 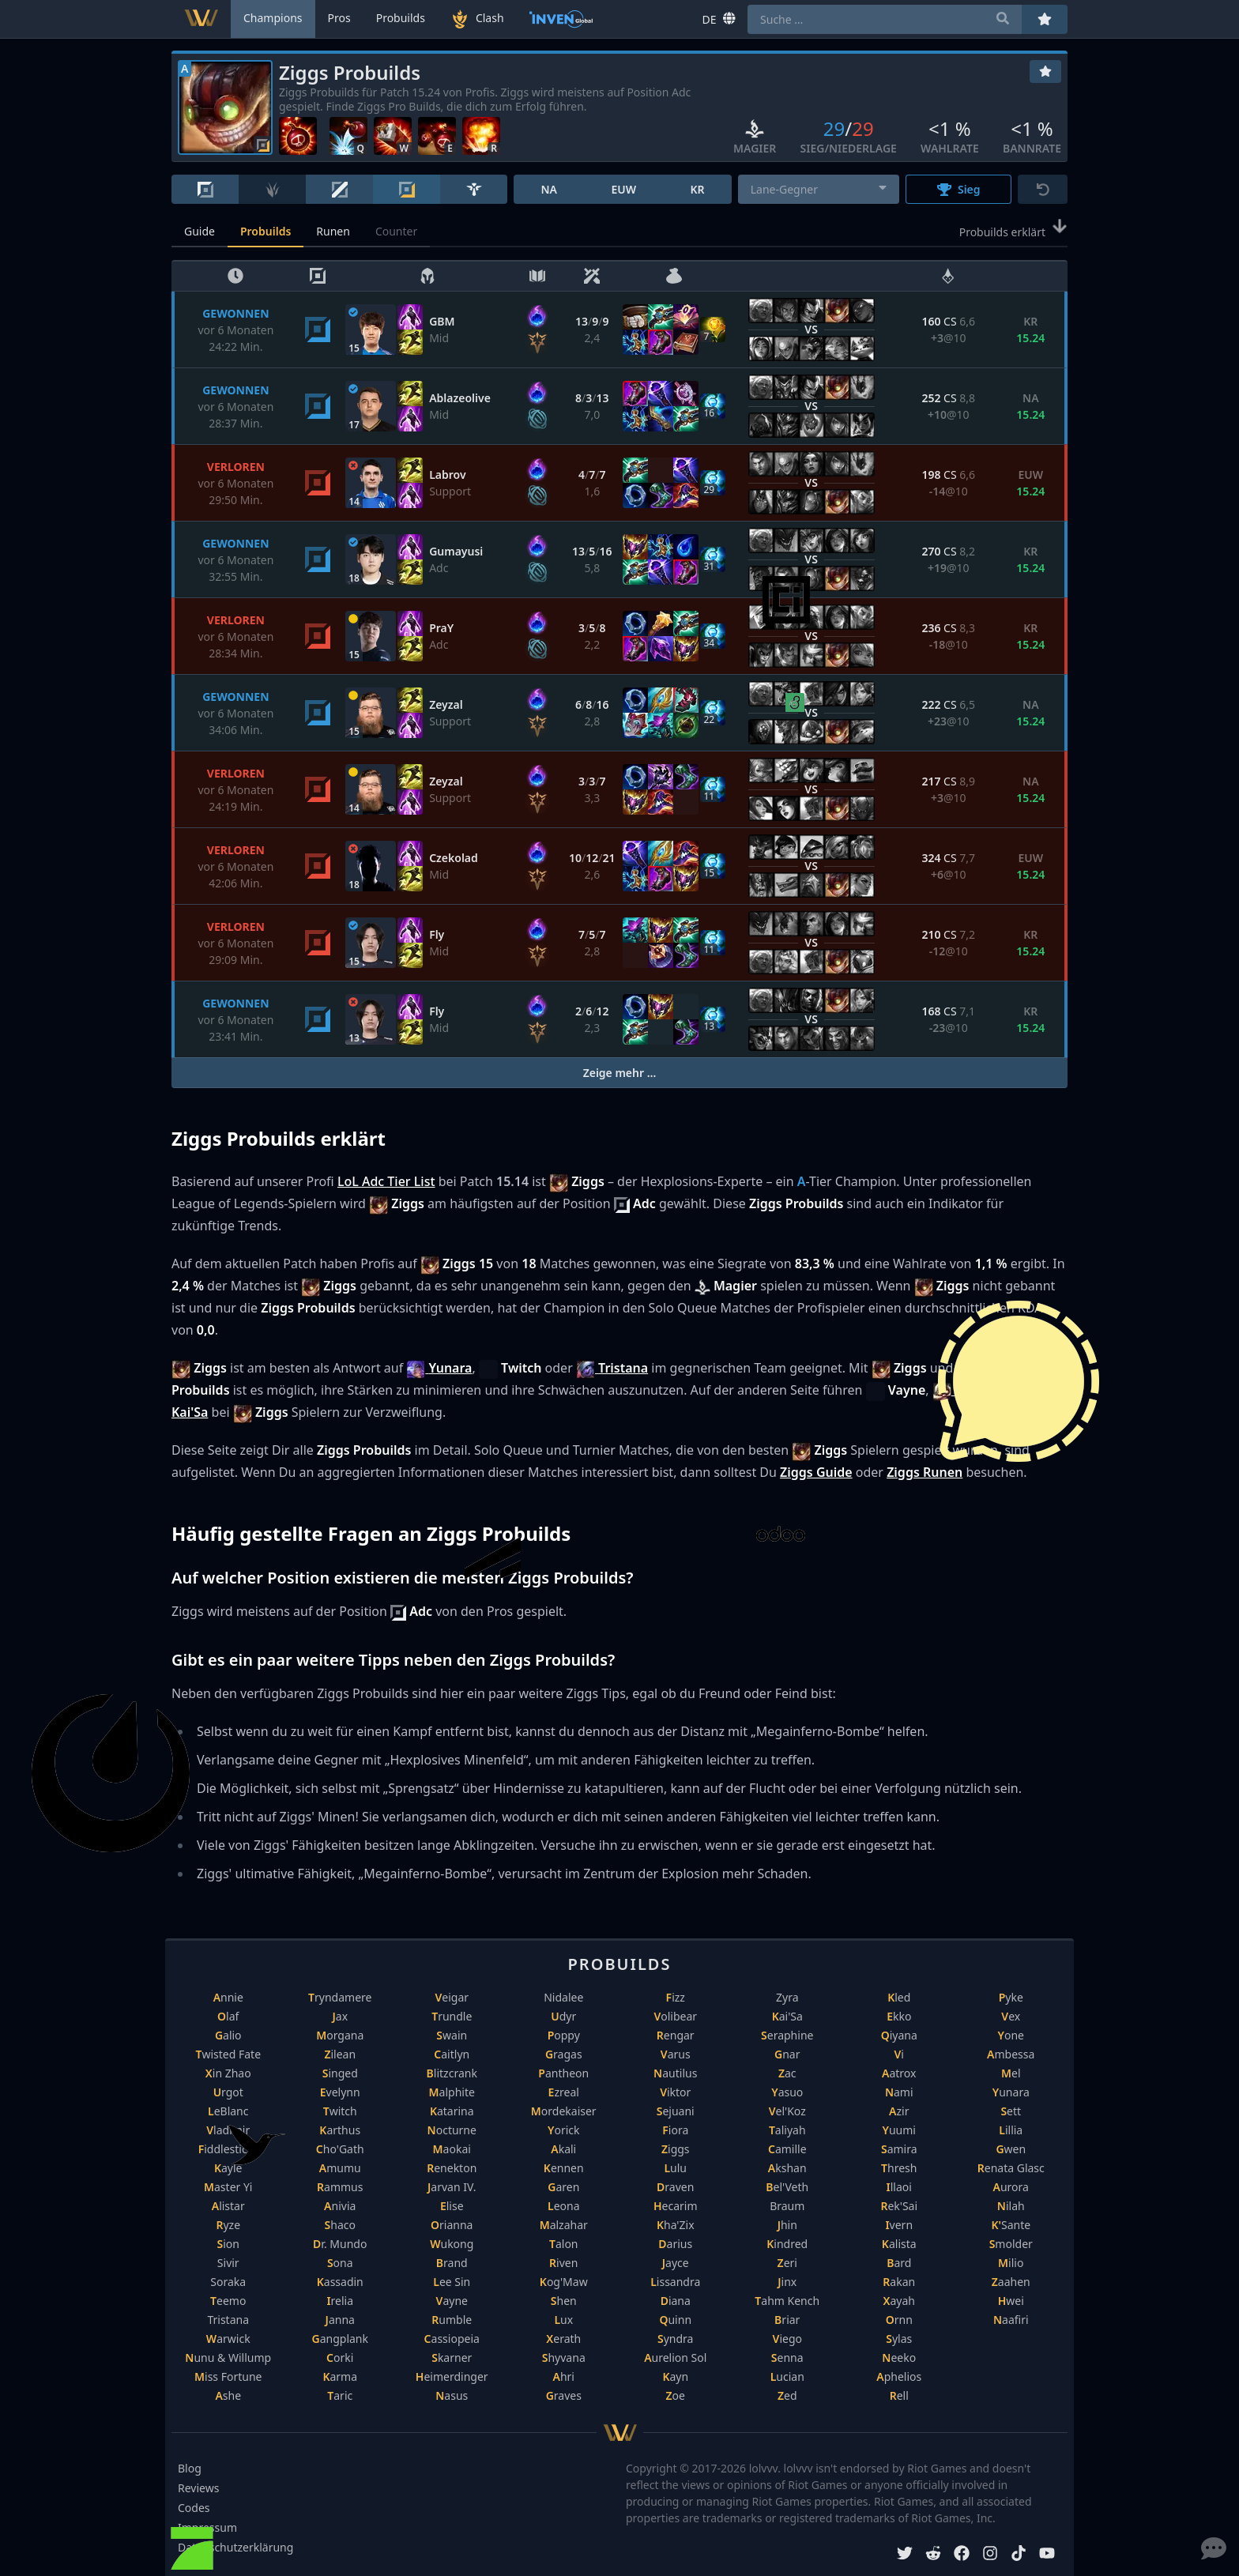 I want to click on open signal messenger, so click(x=1019, y=1381).